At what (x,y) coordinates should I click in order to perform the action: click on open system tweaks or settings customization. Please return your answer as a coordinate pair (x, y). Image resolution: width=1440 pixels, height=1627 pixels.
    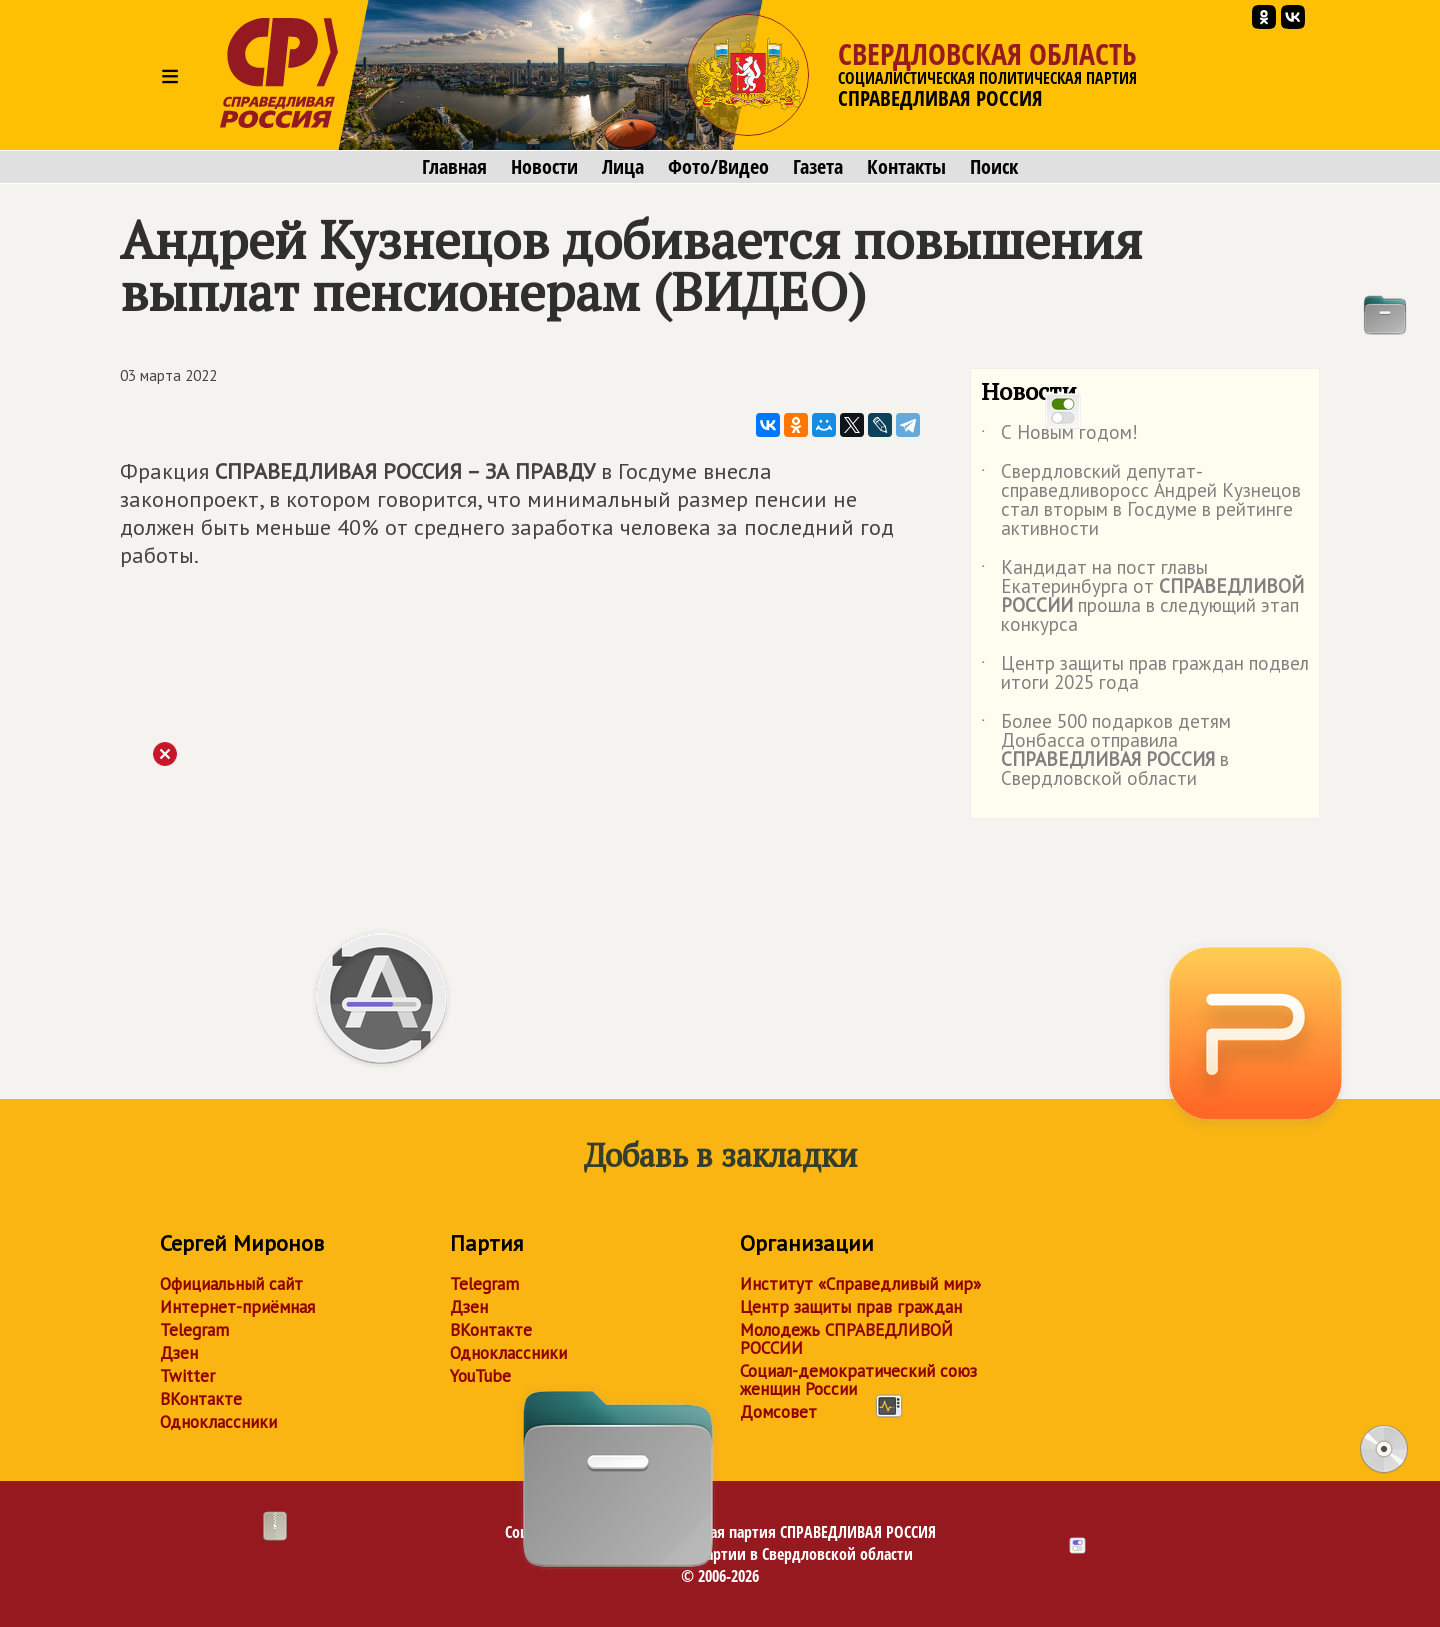
    Looking at the image, I should click on (1063, 411).